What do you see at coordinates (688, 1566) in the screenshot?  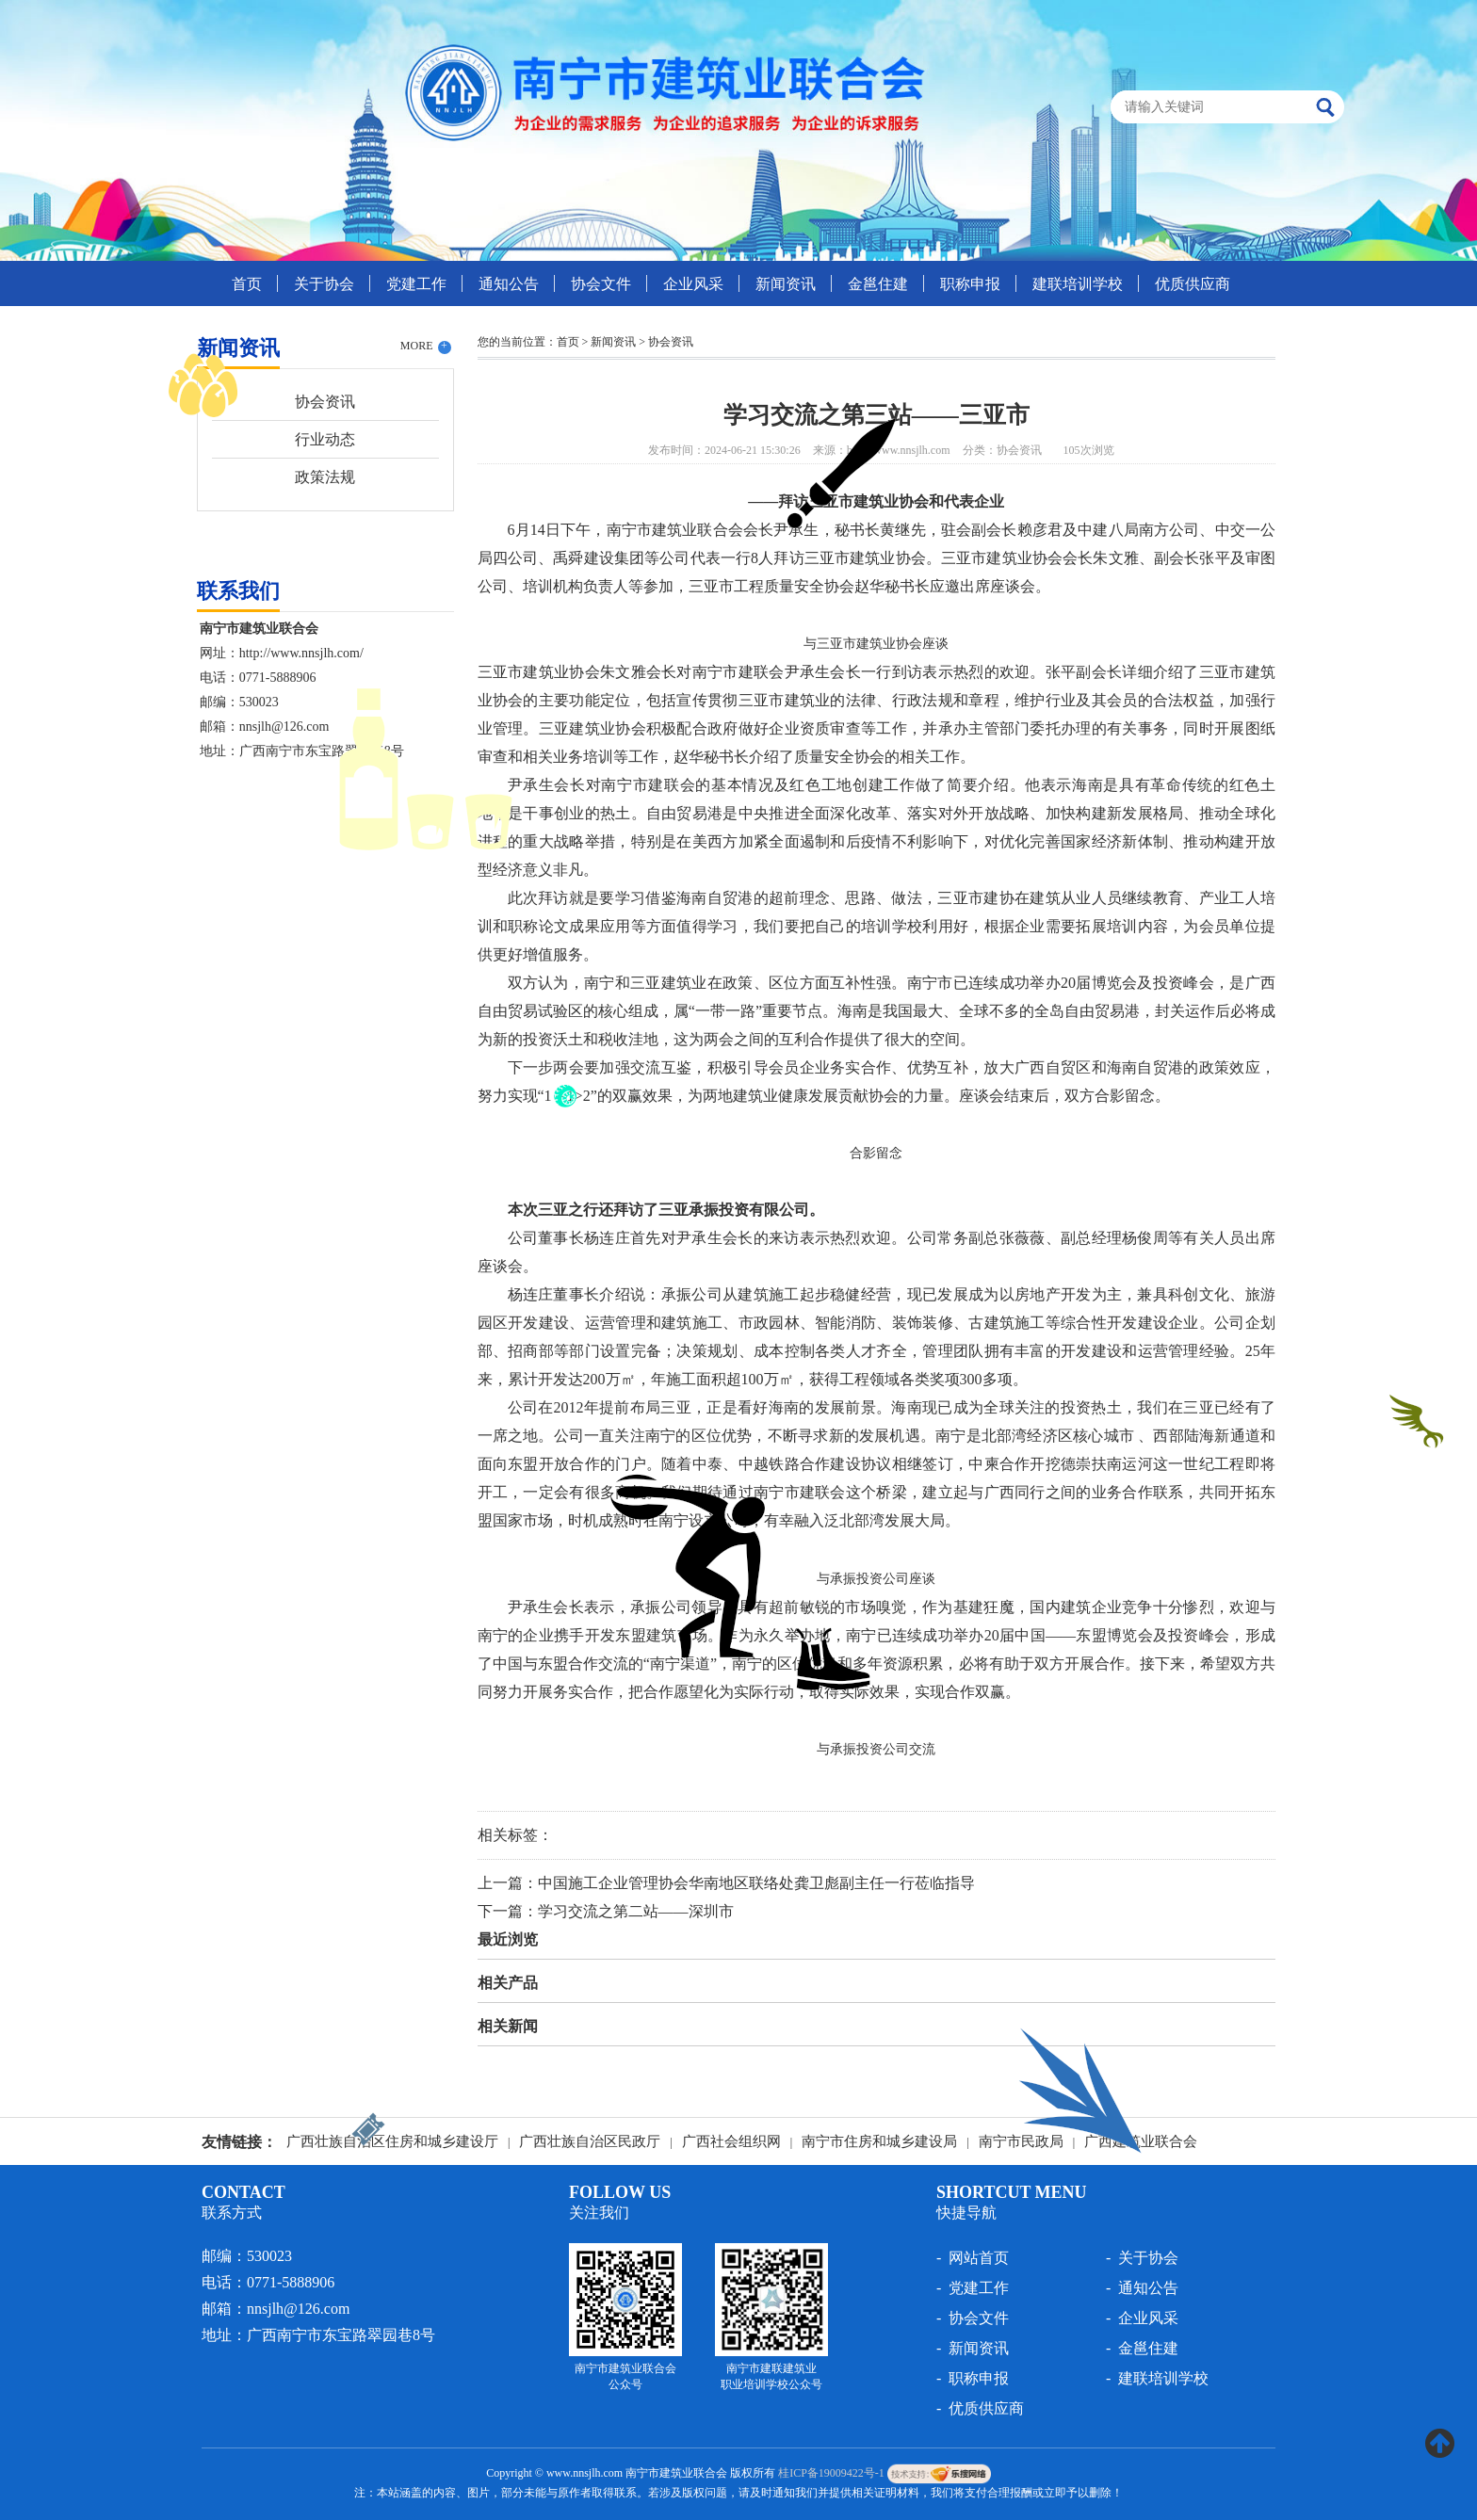 I see `access discus throw or athletics events` at bounding box center [688, 1566].